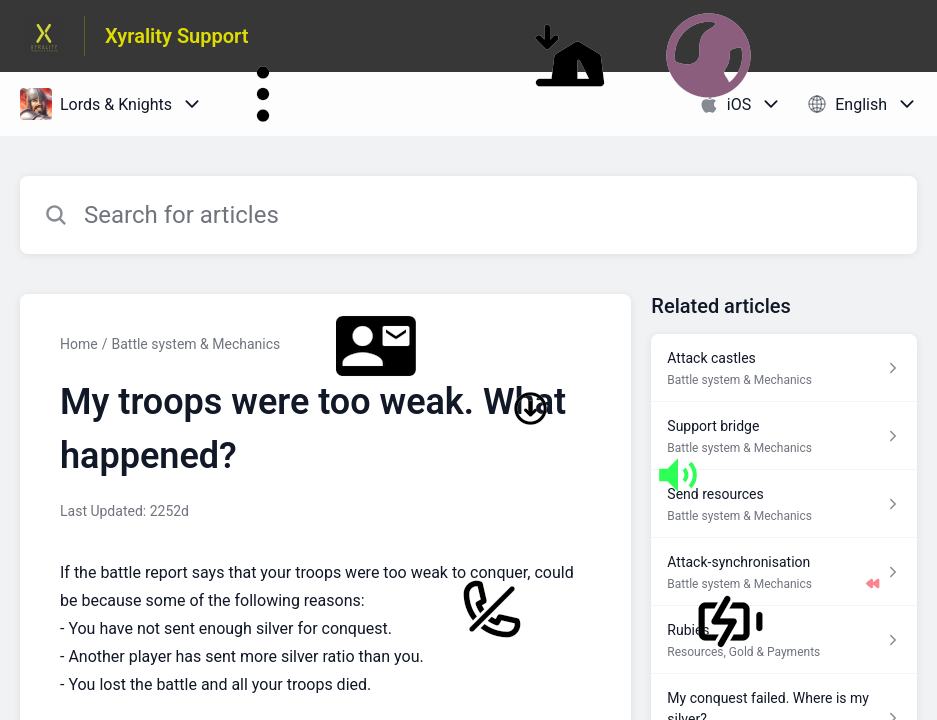 The height and width of the screenshot is (720, 937). Describe the element at coordinates (873, 583) in the screenshot. I see `rewind or skip backward in media playback` at that location.